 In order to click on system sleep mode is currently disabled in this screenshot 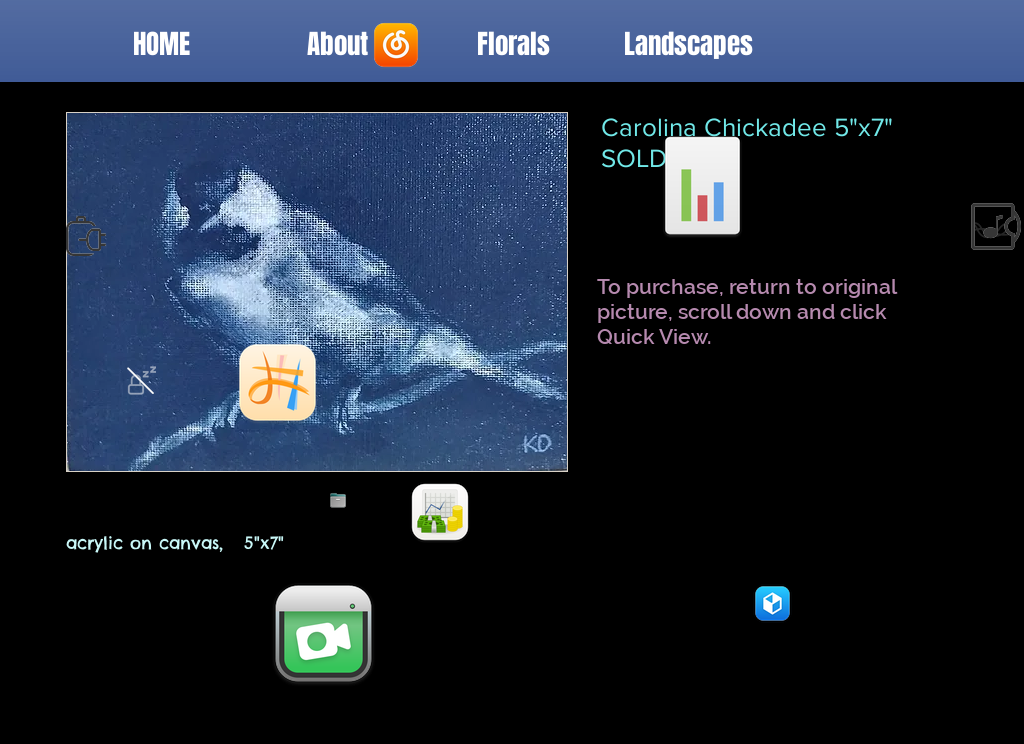, I will do `click(141, 380)`.